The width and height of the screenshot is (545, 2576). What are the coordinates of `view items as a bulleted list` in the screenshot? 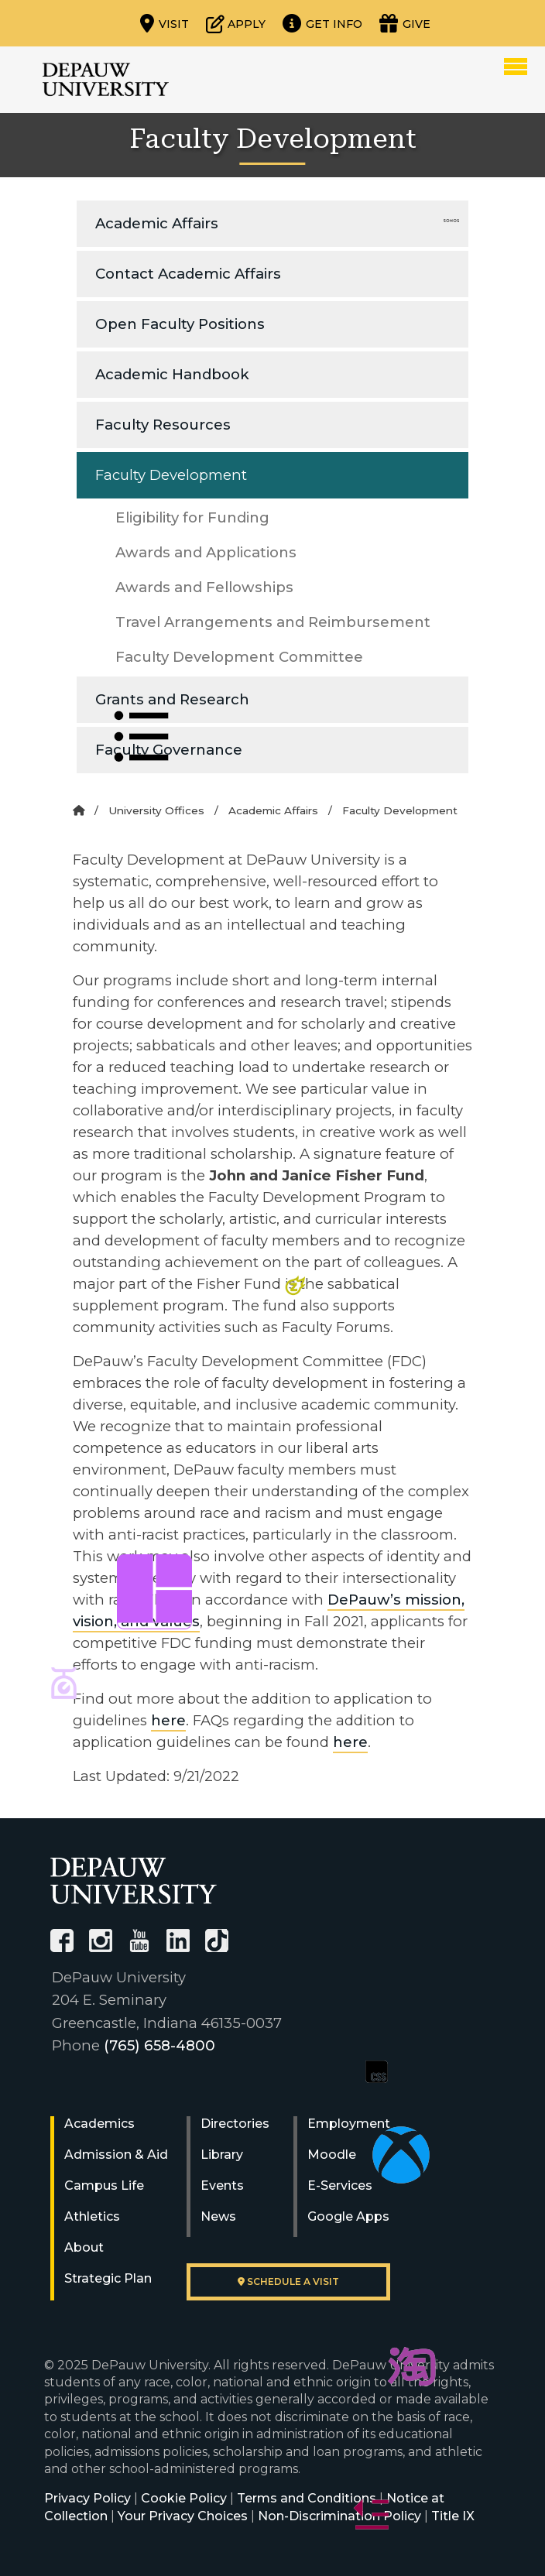 It's located at (141, 736).